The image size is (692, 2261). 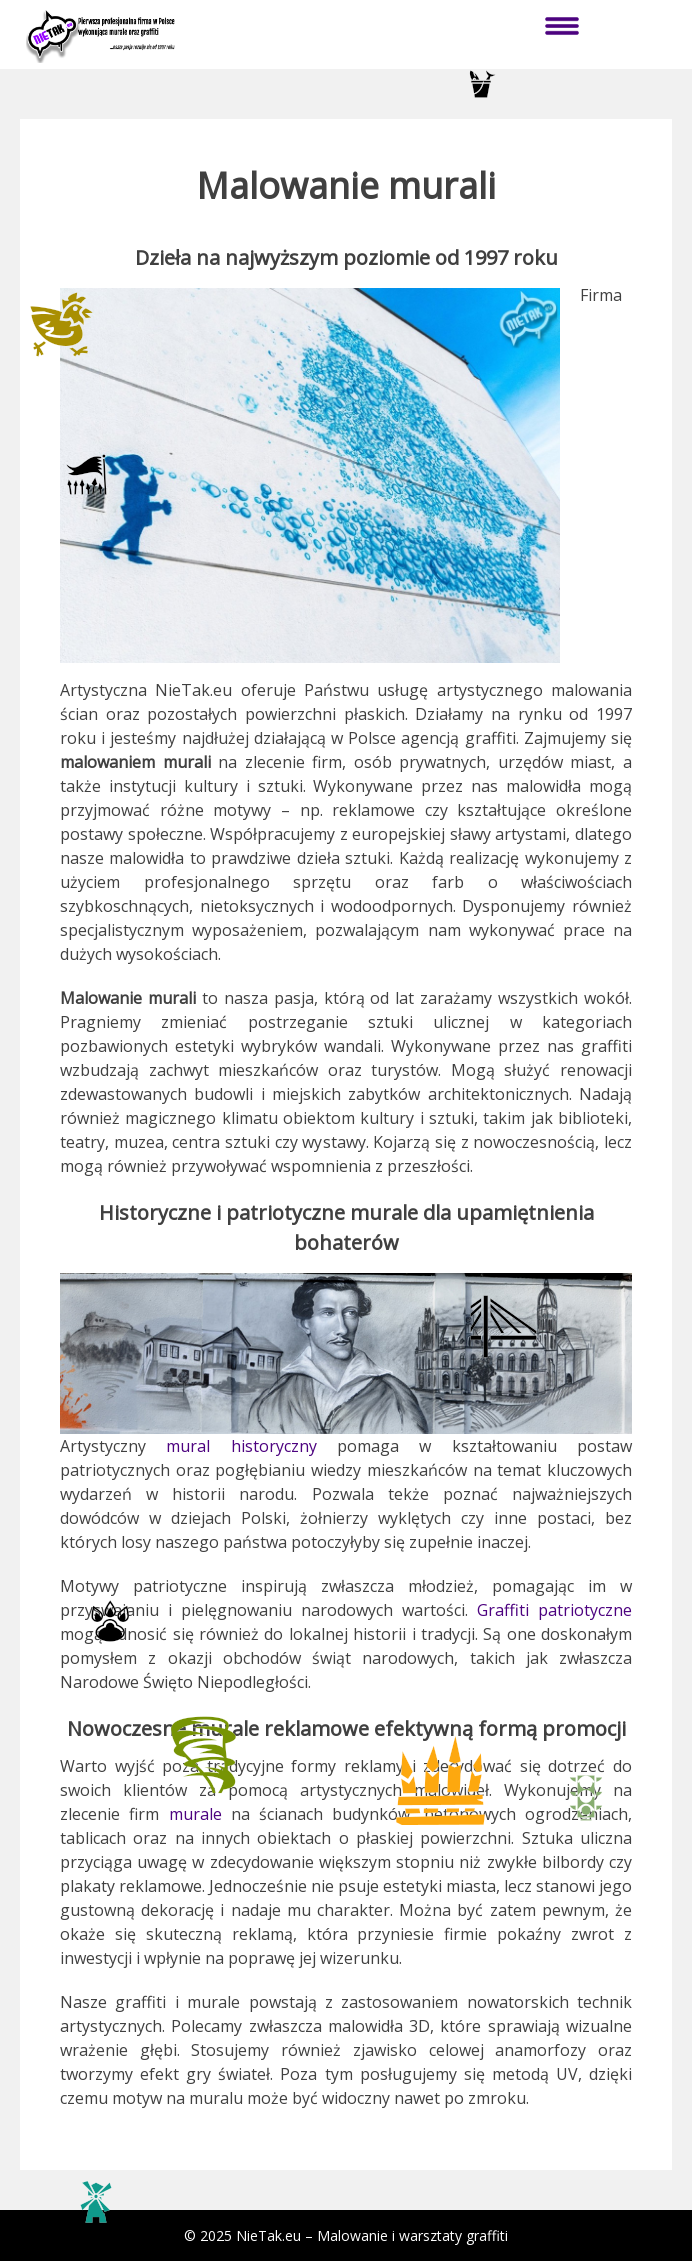 What do you see at coordinates (61, 324) in the screenshot?
I see `select chicken in a farming or cooking game` at bounding box center [61, 324].